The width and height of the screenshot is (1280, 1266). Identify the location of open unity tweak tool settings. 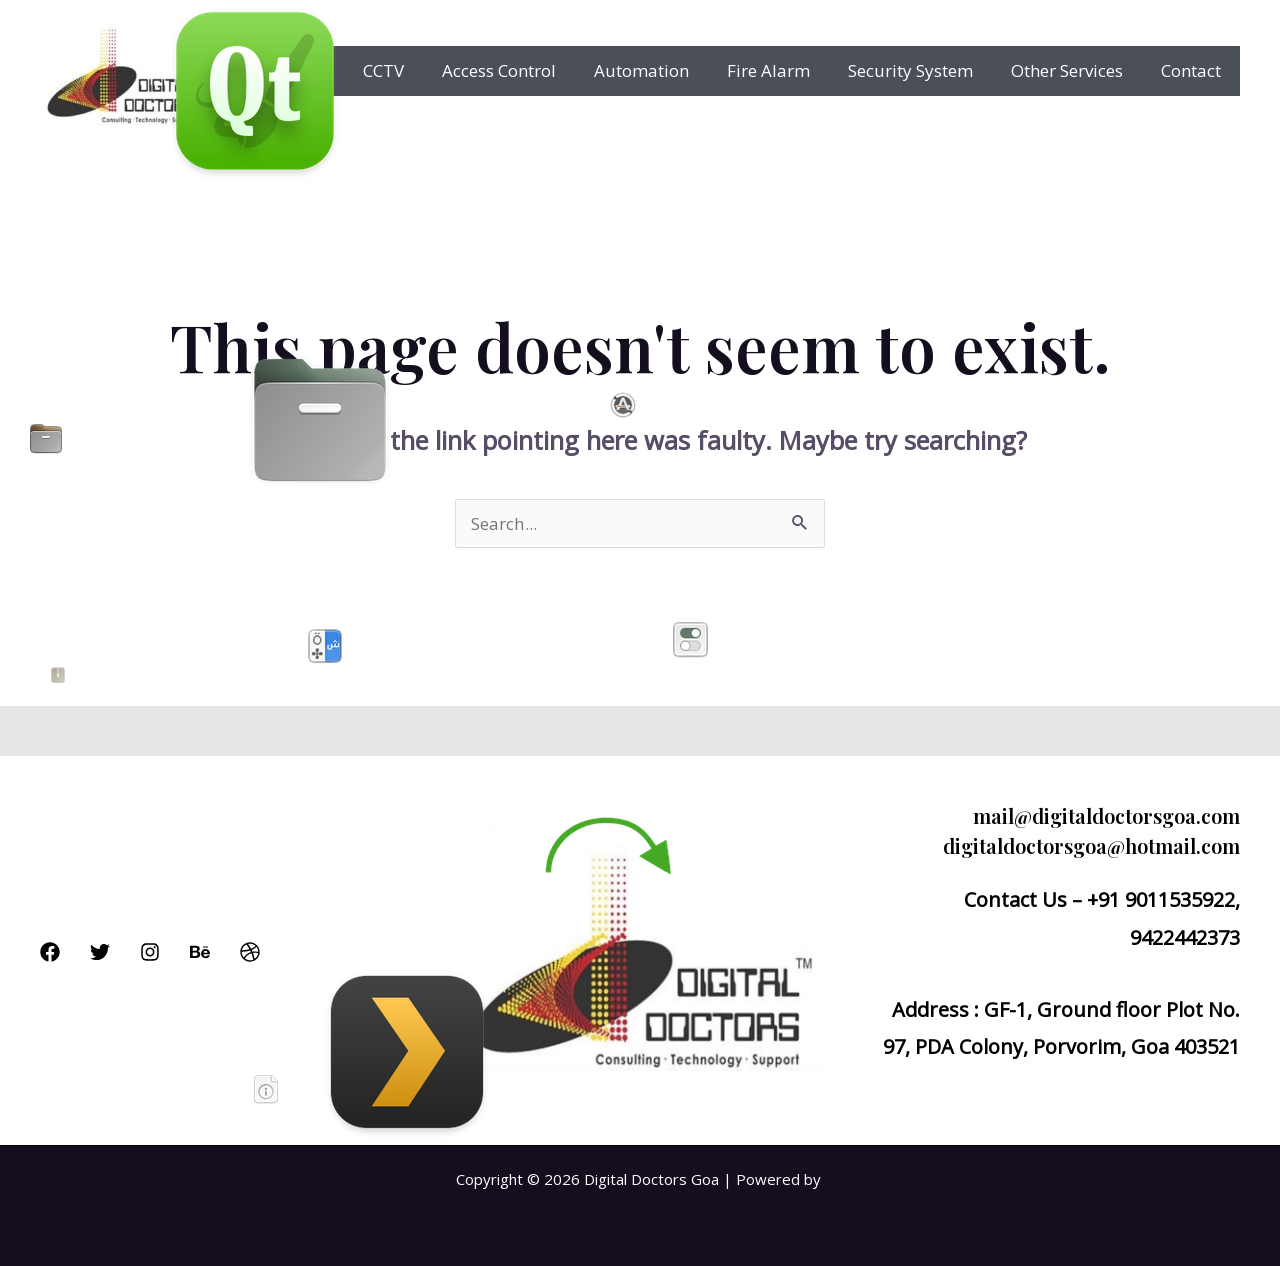
(690, 639).